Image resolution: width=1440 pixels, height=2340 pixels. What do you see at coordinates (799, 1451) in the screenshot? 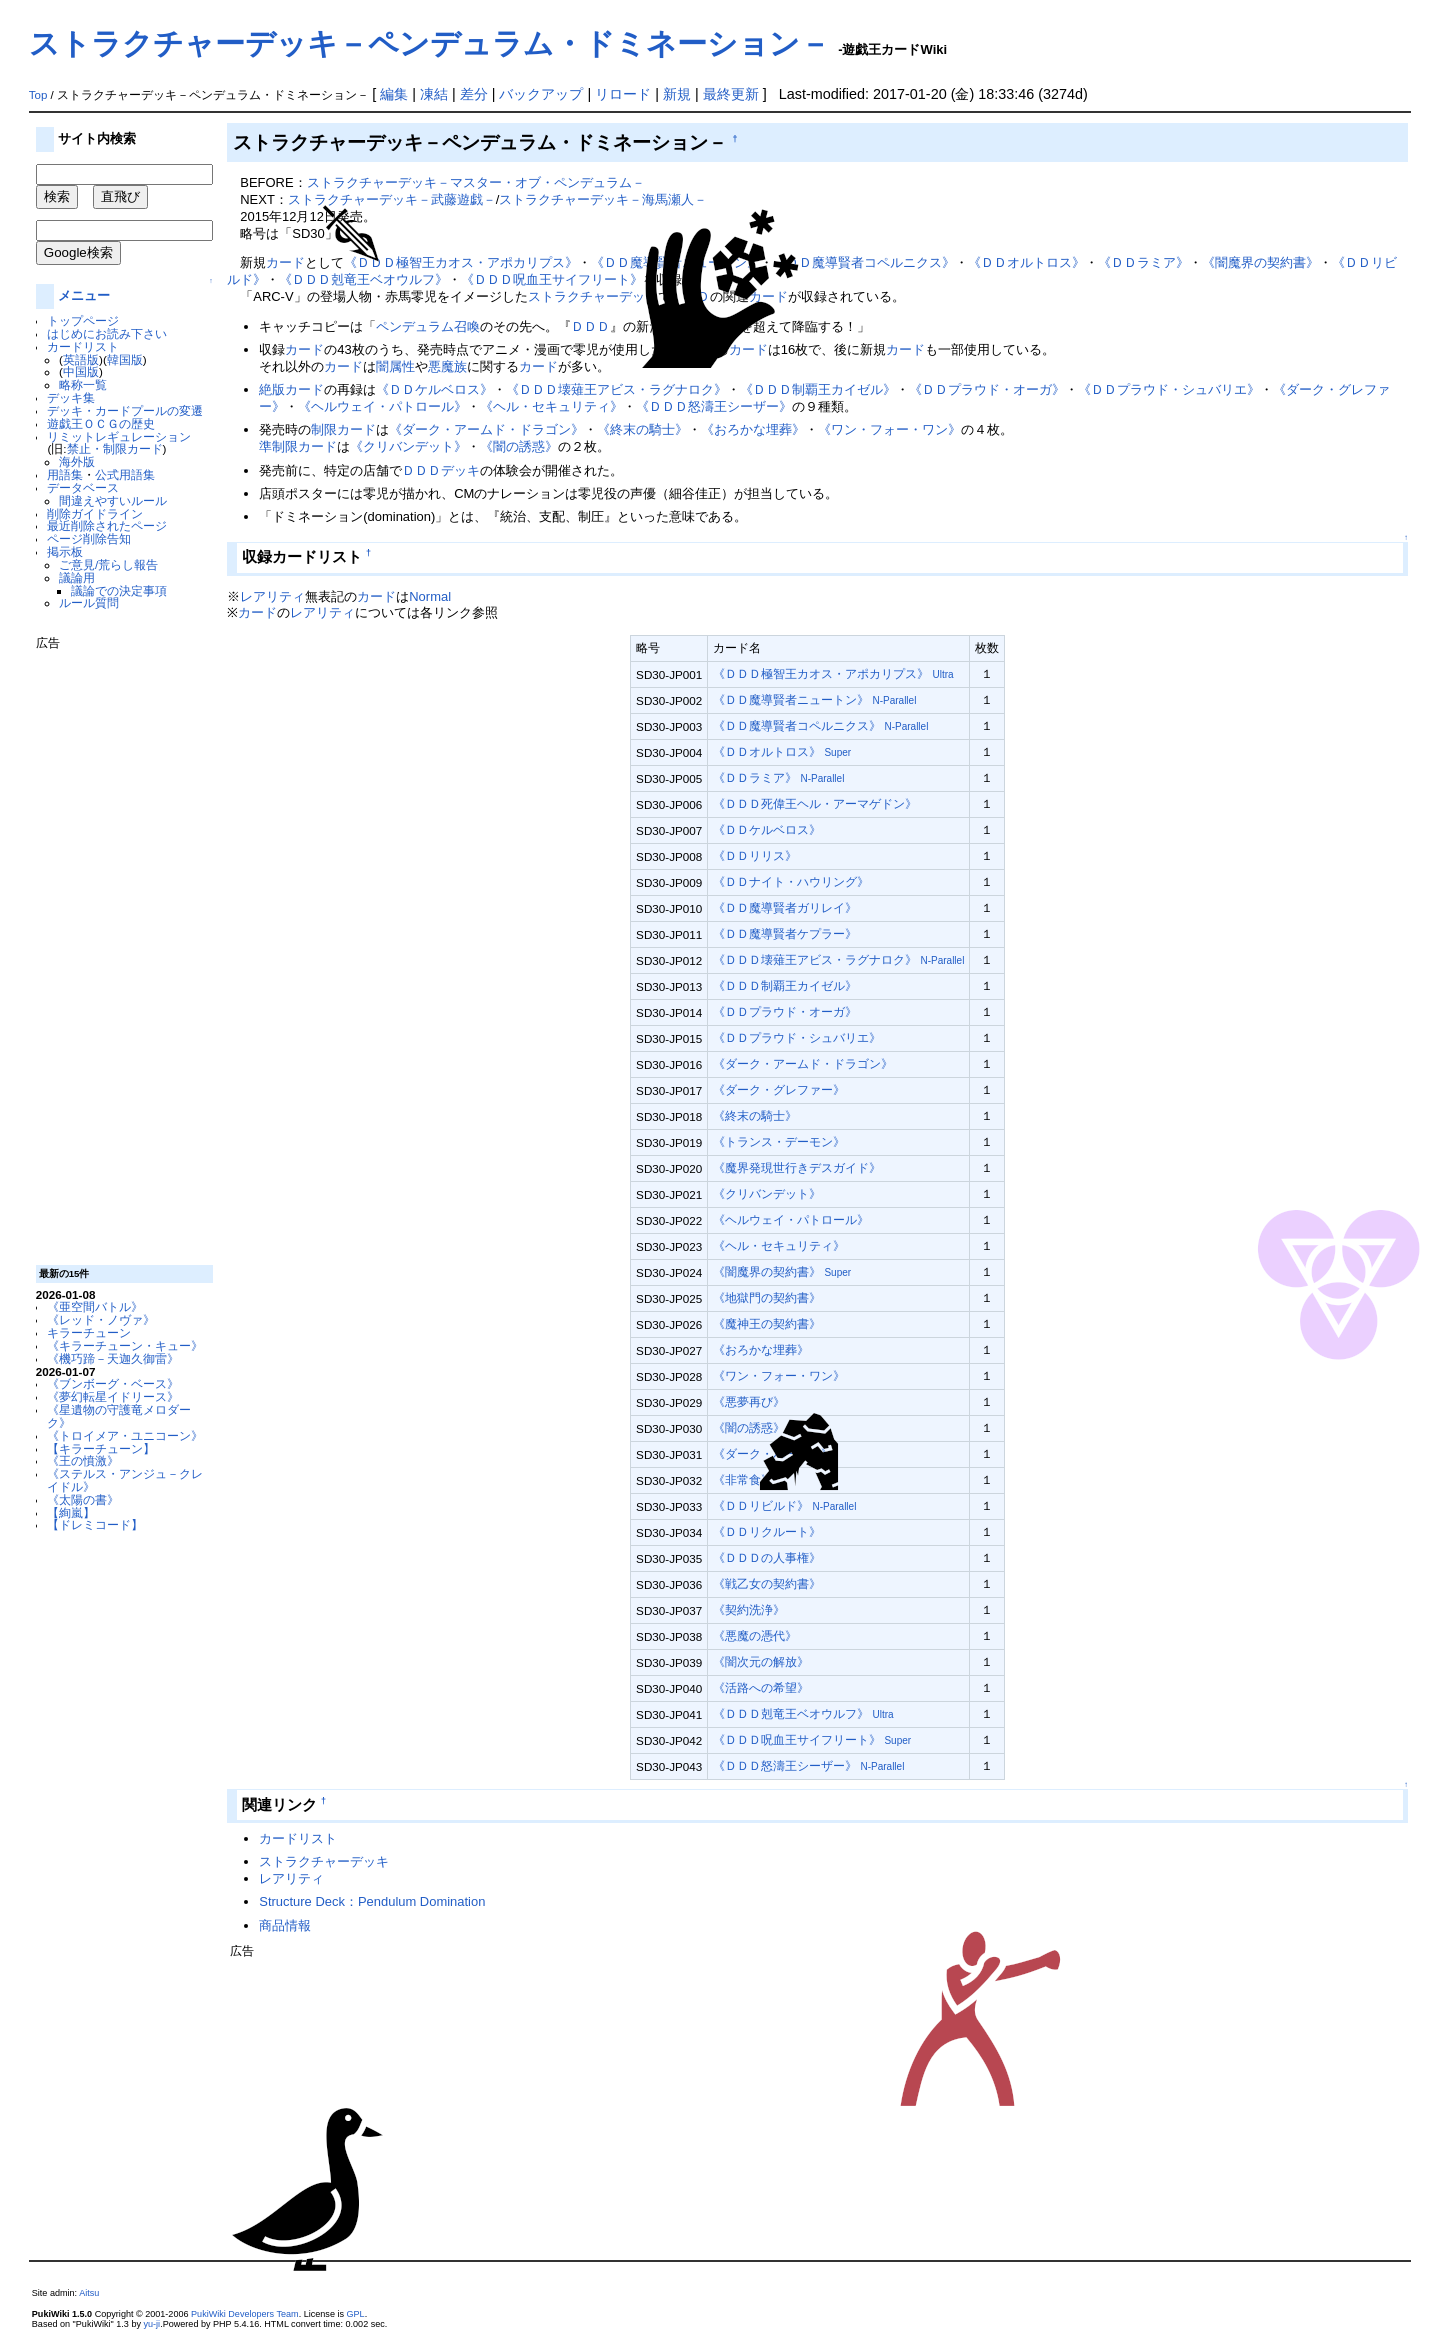
I see `enter a cave or underground area` at bounding box center [799, 1451].